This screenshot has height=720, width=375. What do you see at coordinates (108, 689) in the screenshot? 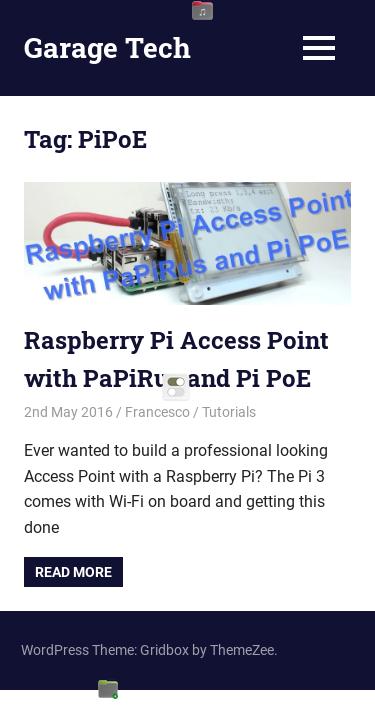
I see `create a new folder` at bounding box center [108, 689].